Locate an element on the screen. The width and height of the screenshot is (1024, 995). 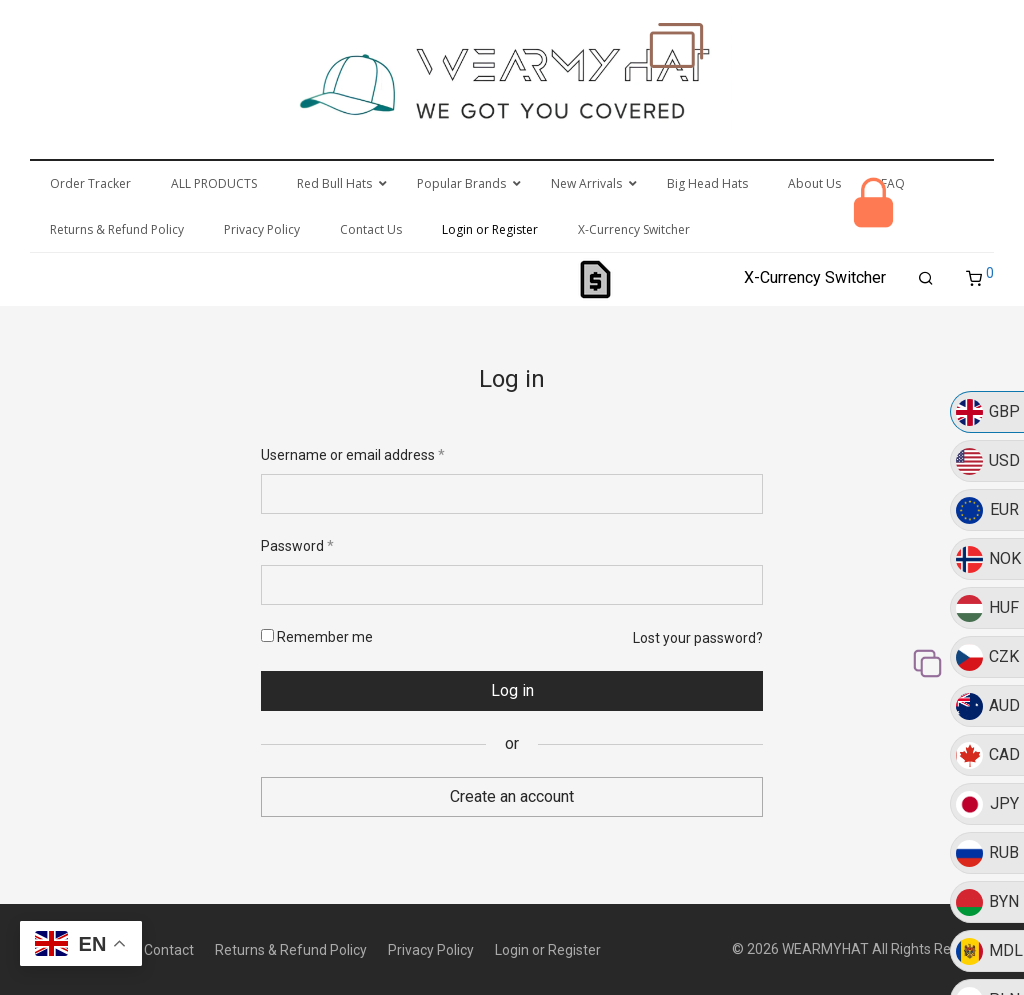
indicates a locked or secured item is located at coordinates (873, 202).